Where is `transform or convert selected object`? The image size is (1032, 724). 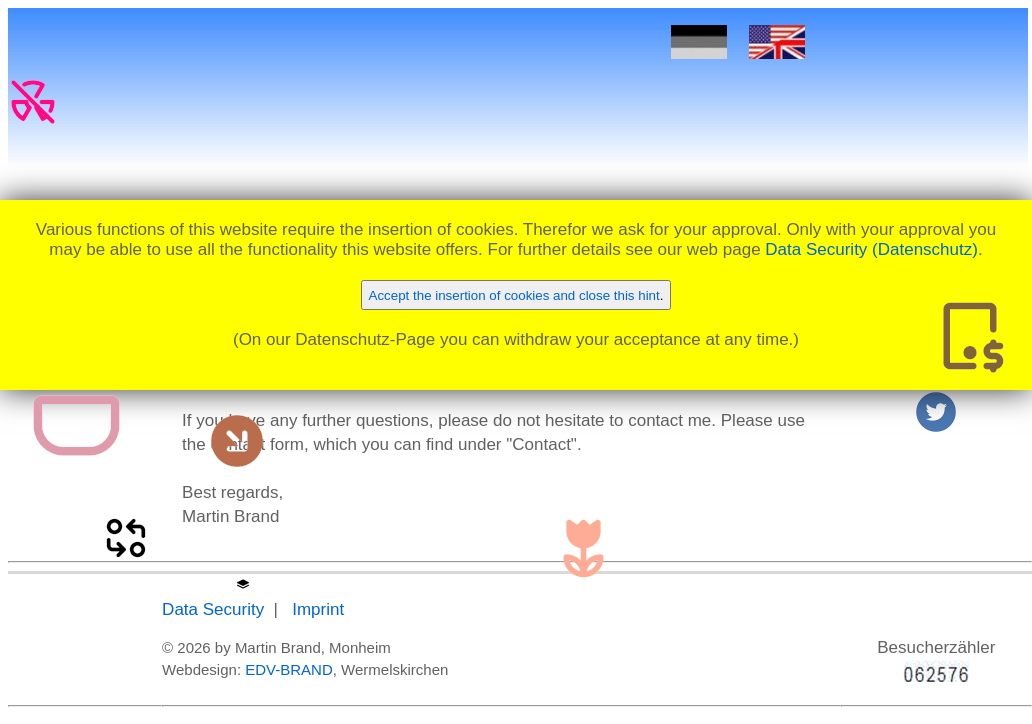 transform or convert selected object is located at coordinates (126, 538).